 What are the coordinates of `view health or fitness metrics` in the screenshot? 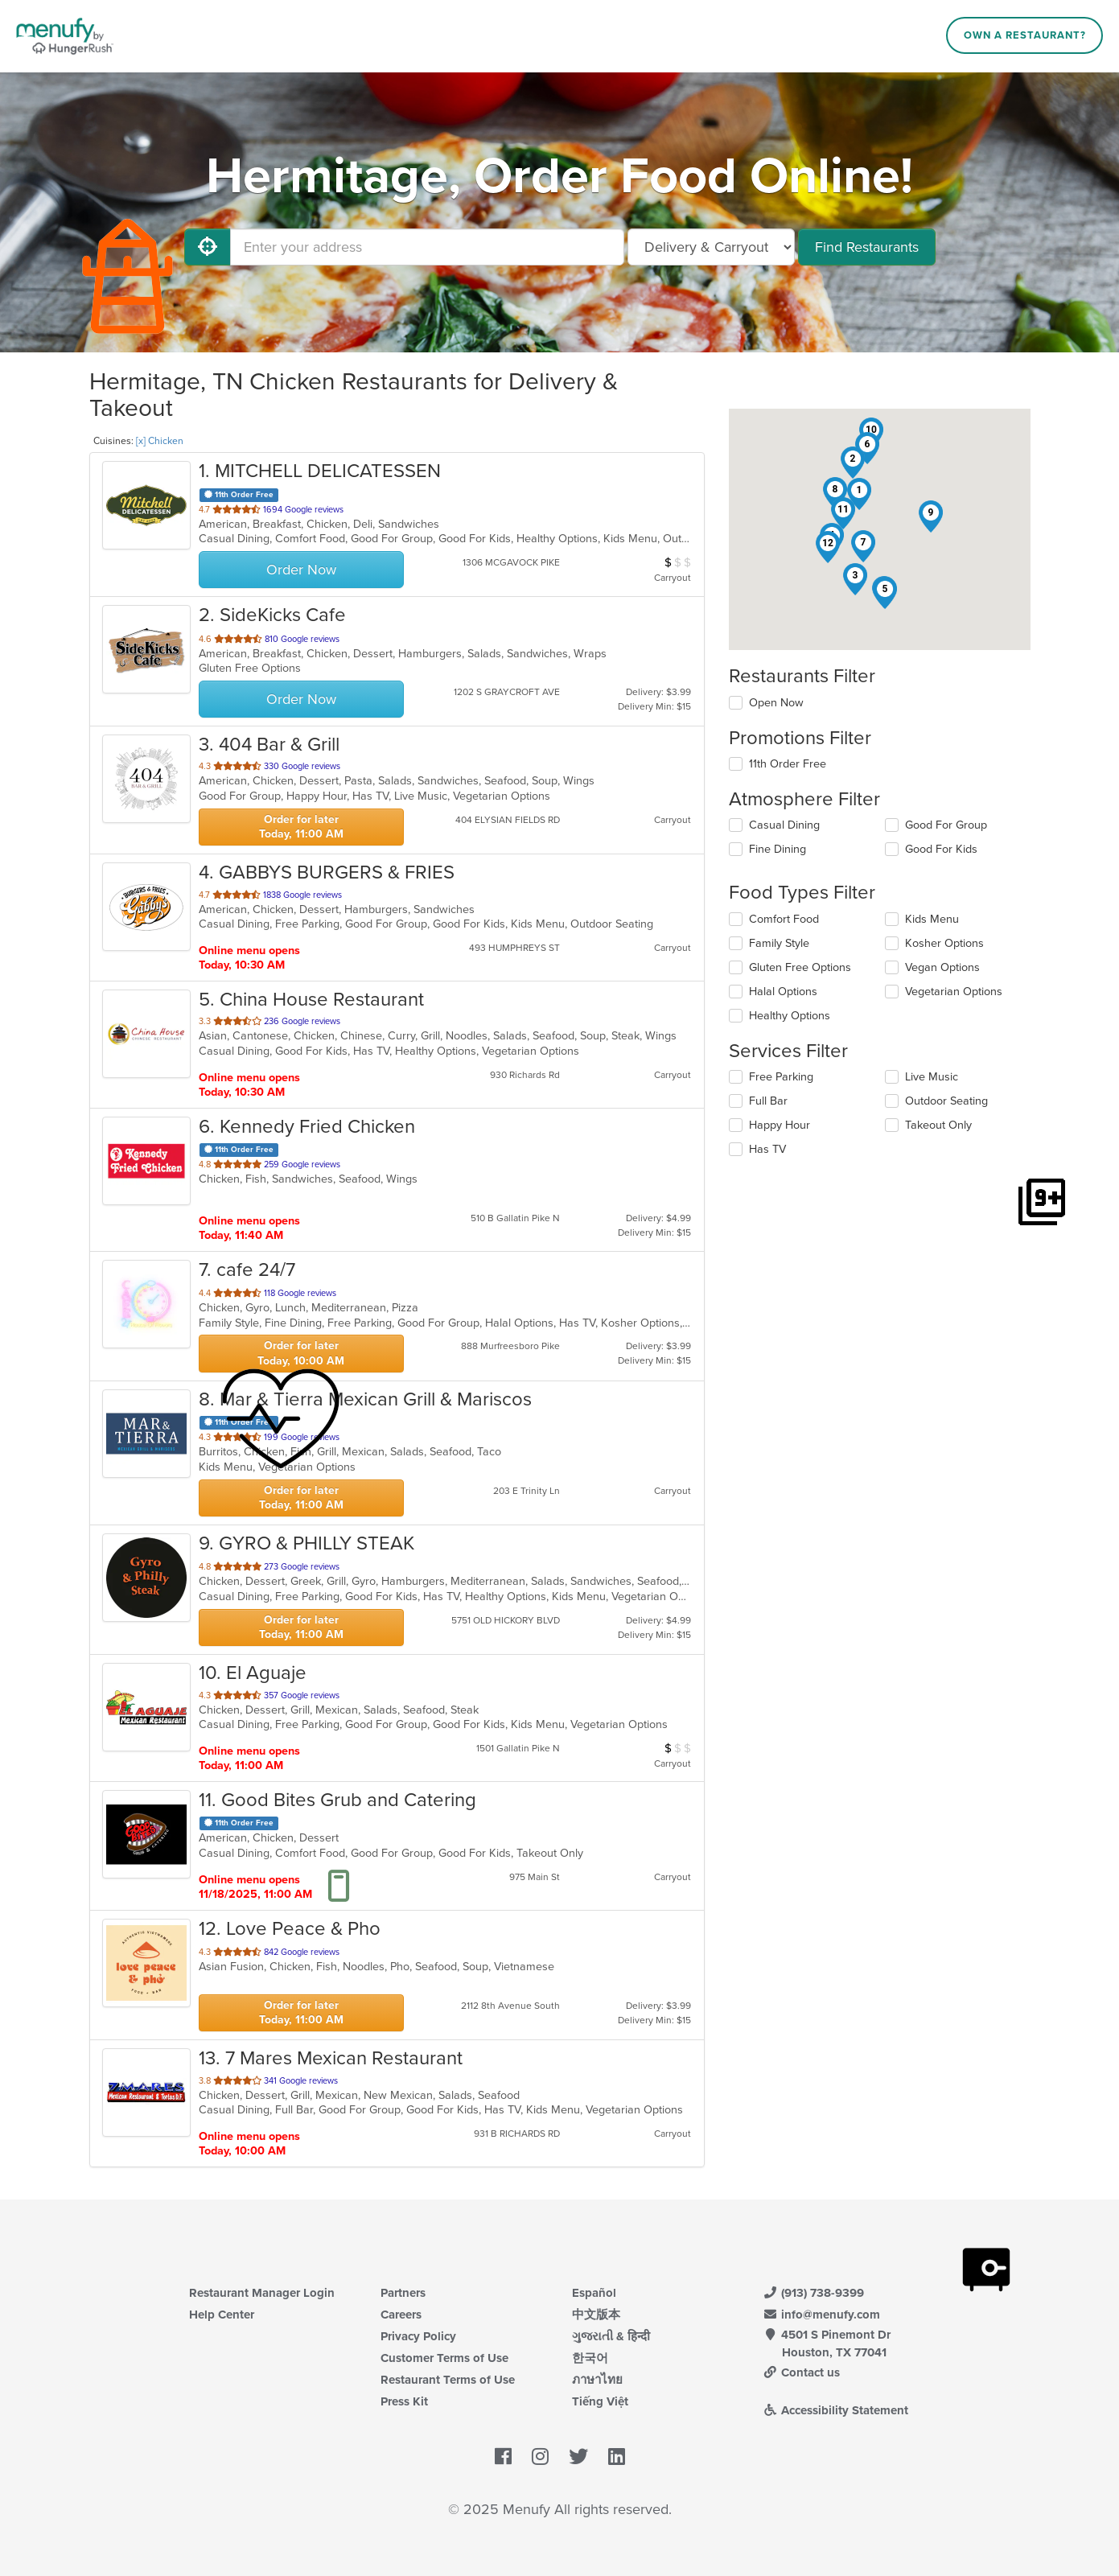 It's located at (281, 1414).